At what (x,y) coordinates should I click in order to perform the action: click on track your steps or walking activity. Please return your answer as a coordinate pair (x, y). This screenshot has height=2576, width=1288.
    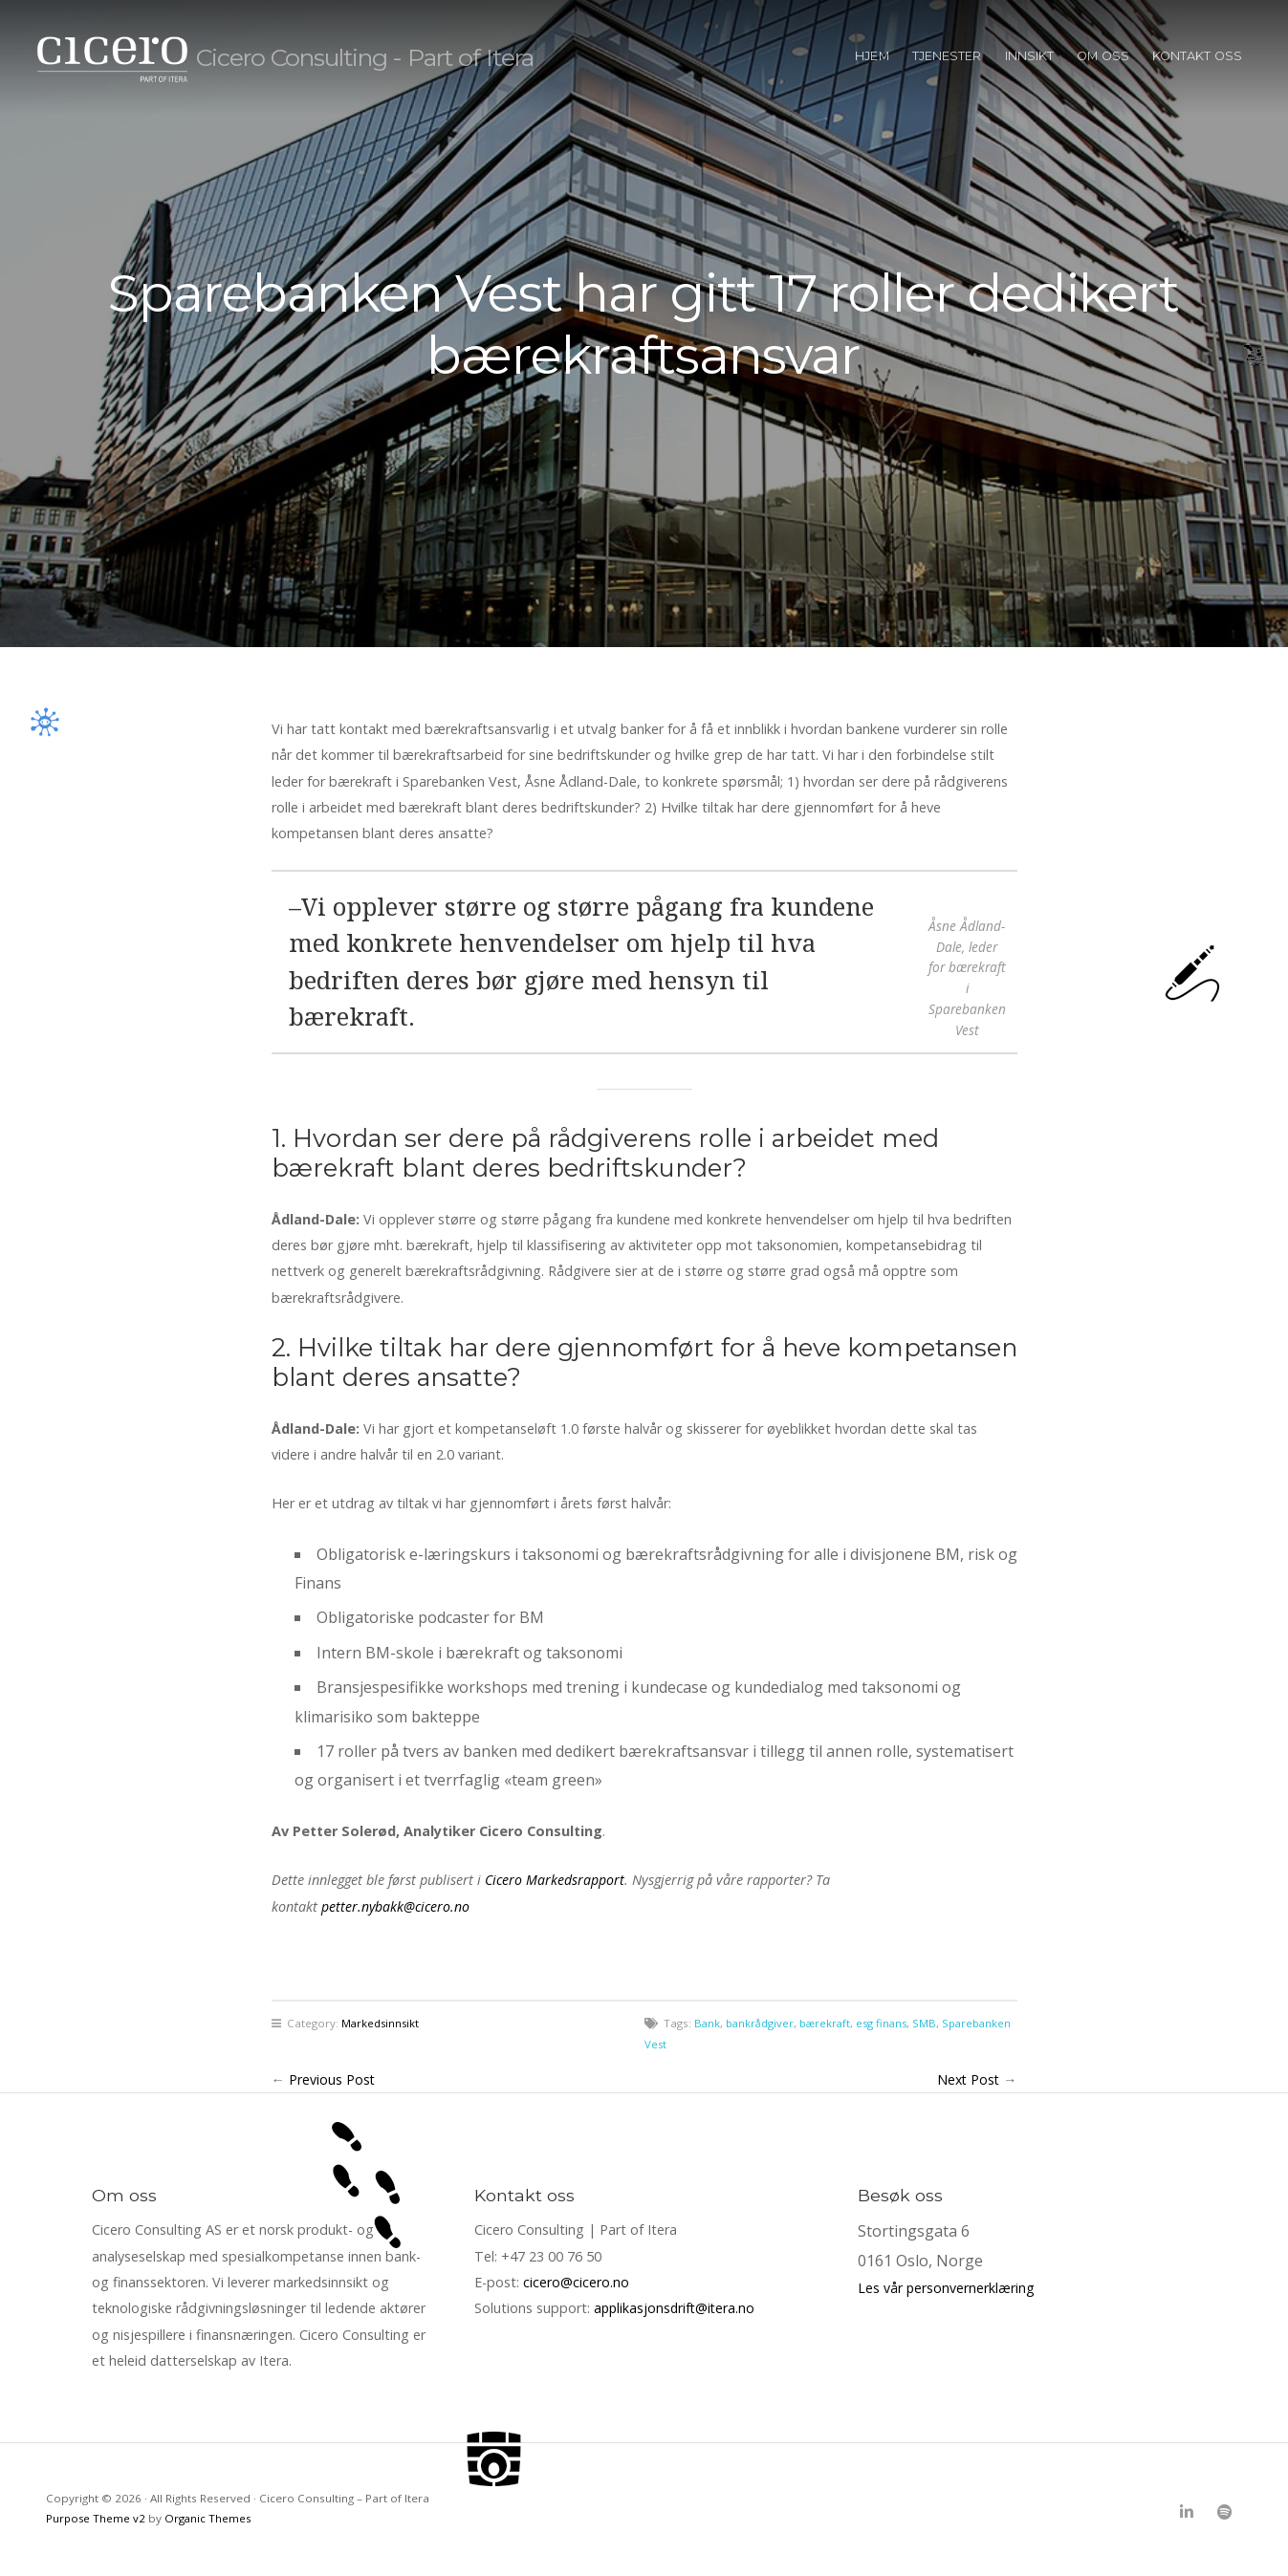
    Looking at the image, I should click on (366, 2185).